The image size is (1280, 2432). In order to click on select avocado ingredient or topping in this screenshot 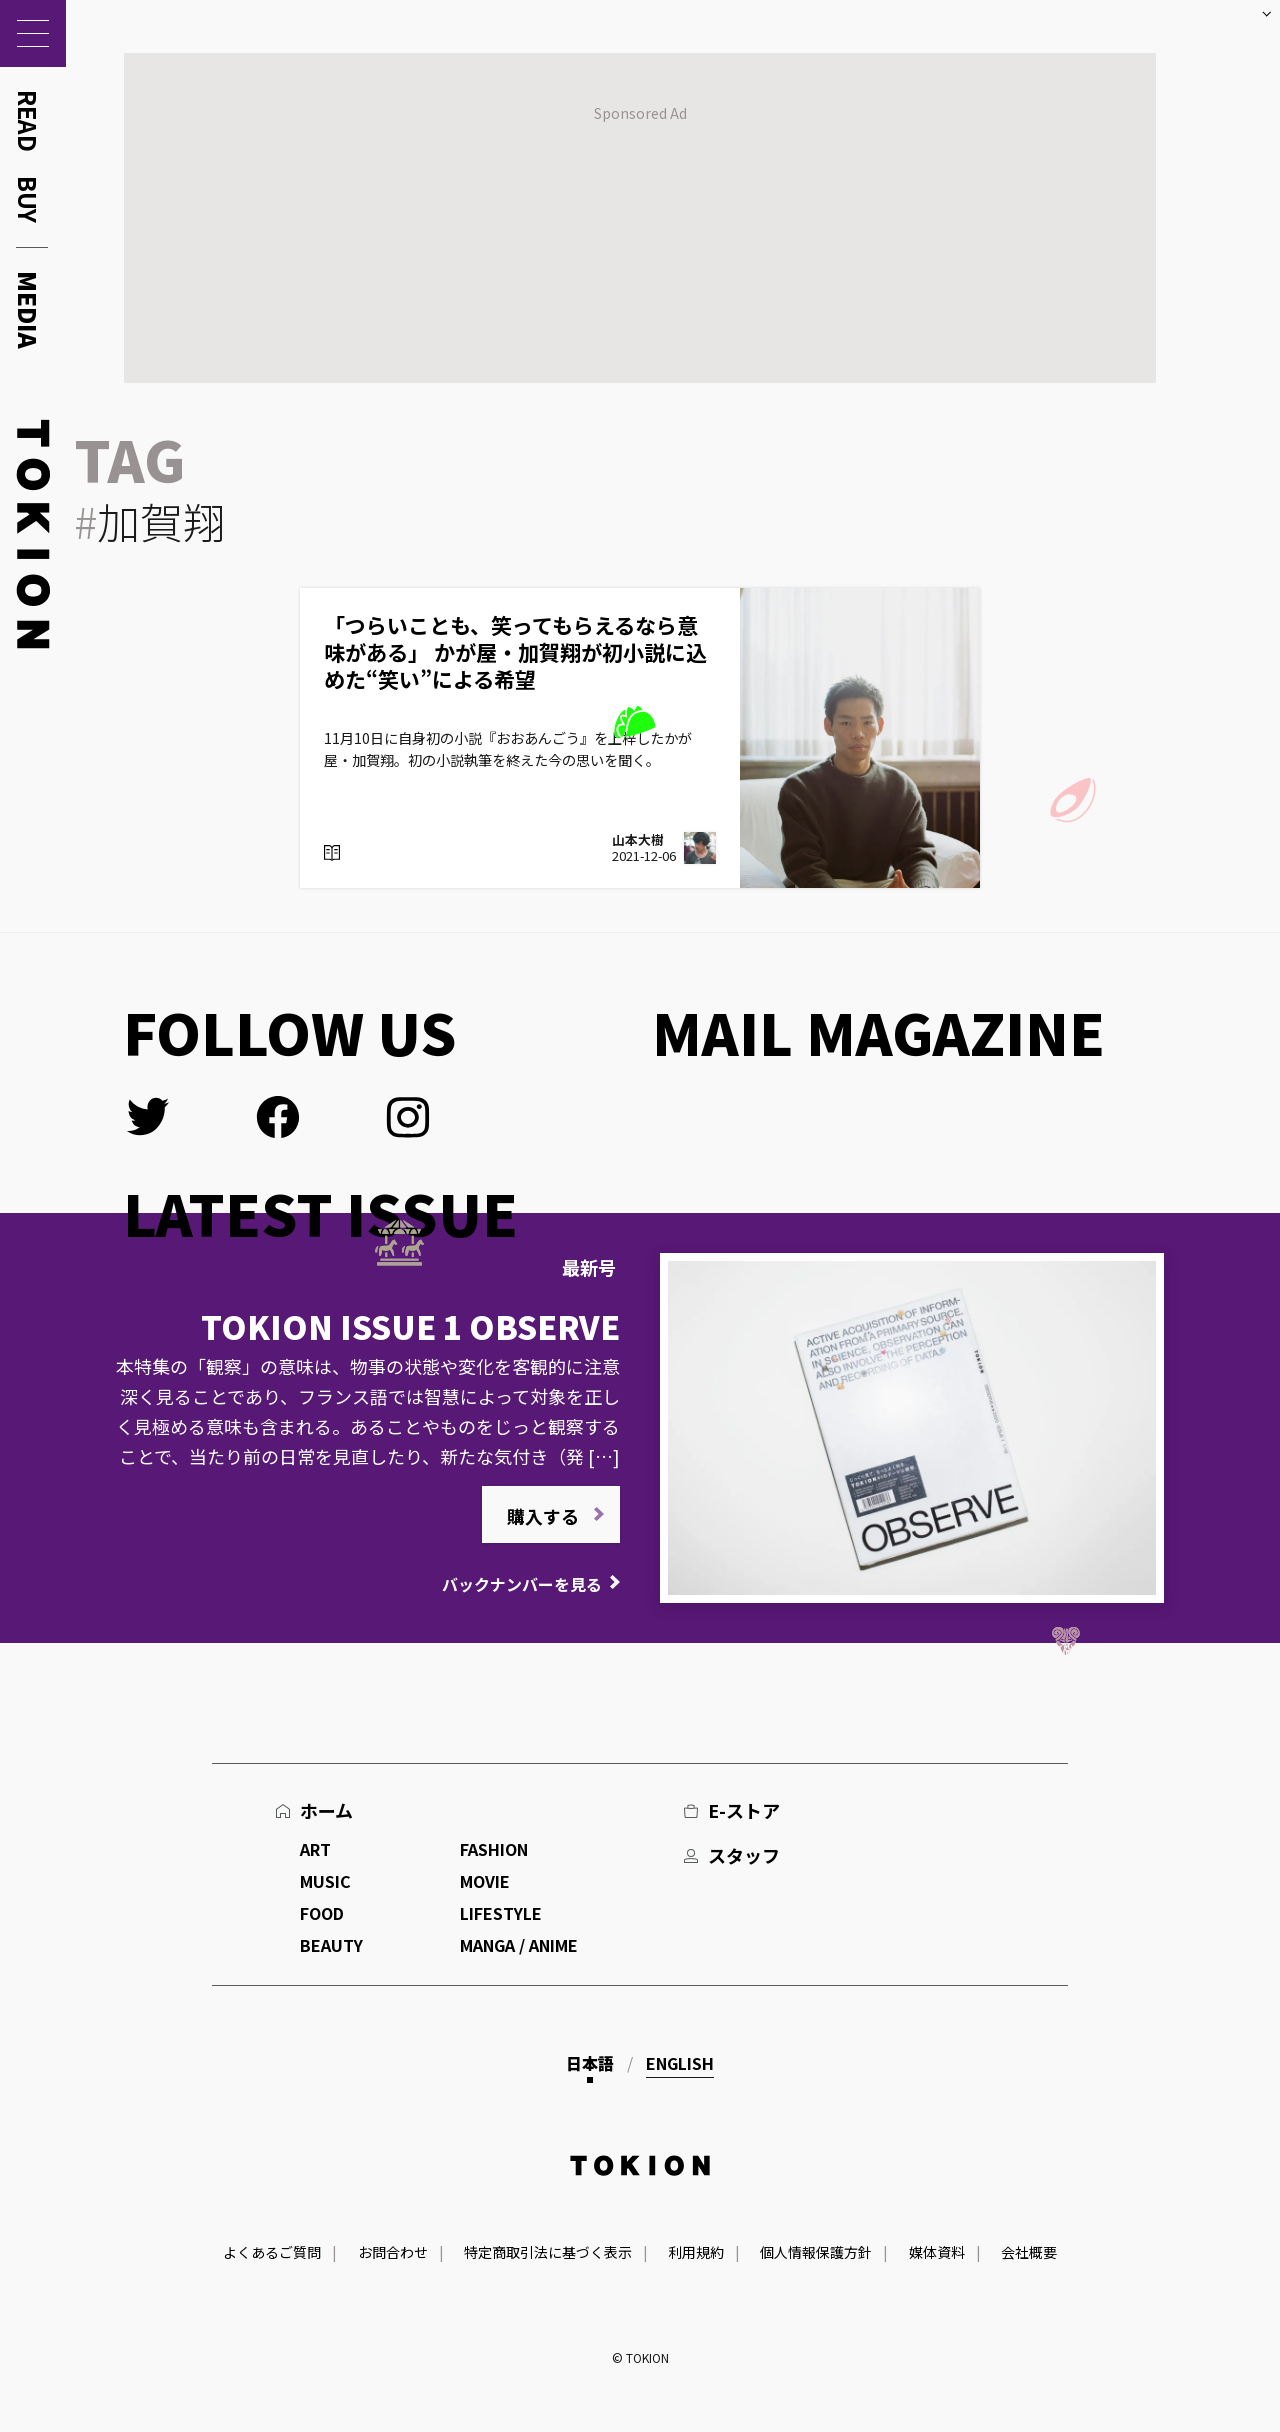, I will do `click(1073, 800)`.